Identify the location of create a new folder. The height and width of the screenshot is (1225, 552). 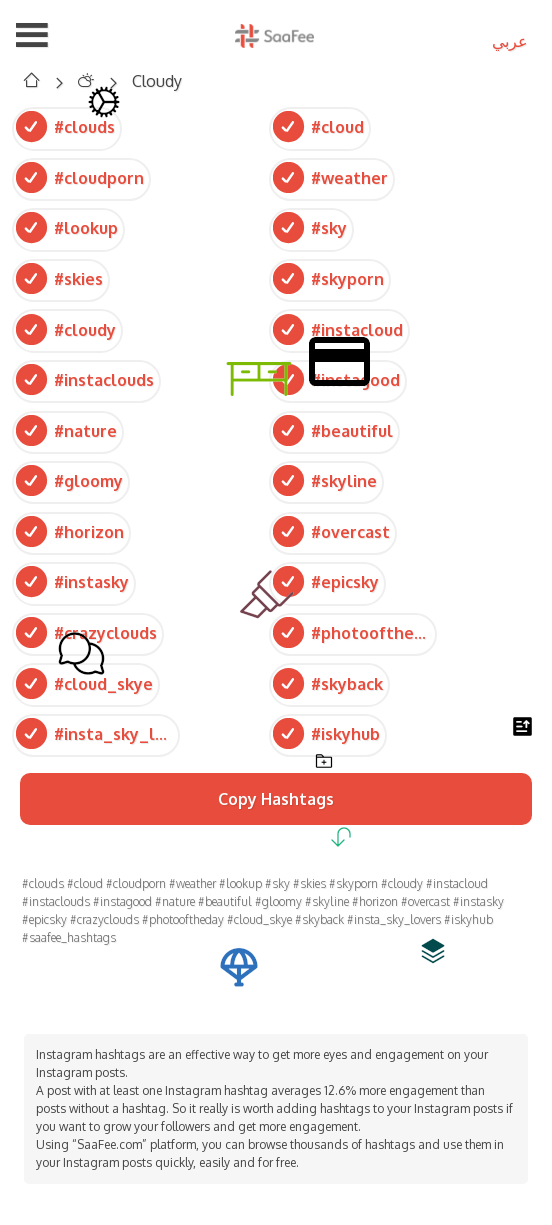
(324, 761).